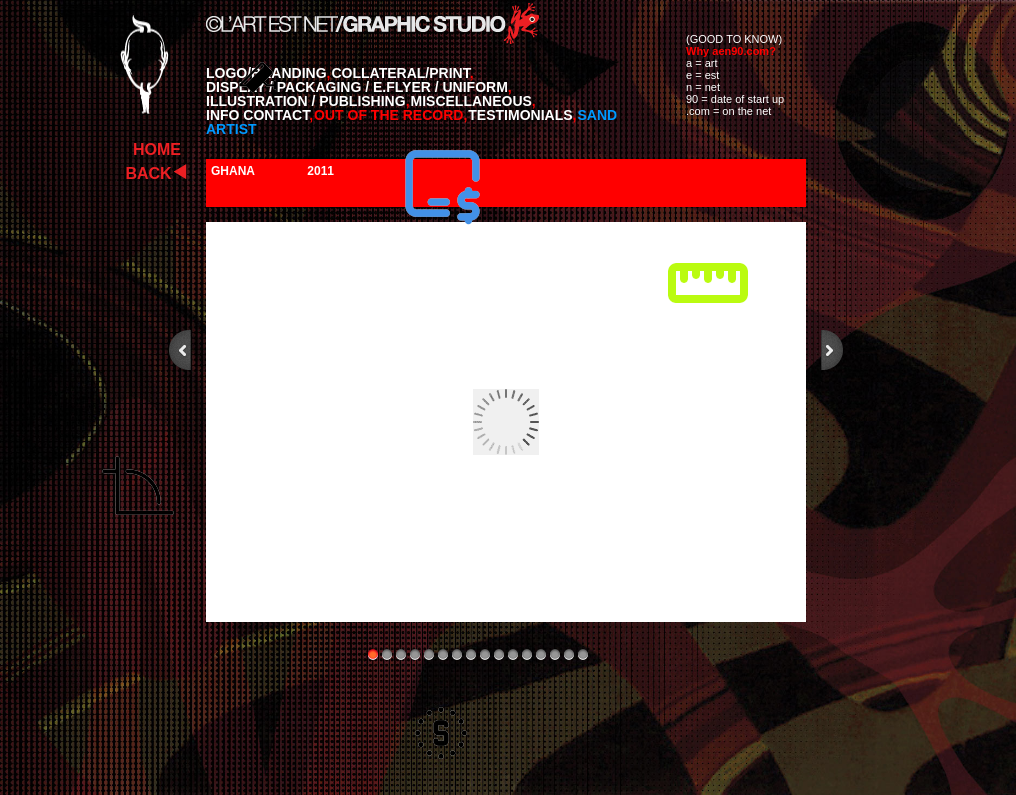  What do you see at coordinates (442, 183) in the screenshot?
I see `access tablet payment or billing settings` at bounding box center [442, 183].